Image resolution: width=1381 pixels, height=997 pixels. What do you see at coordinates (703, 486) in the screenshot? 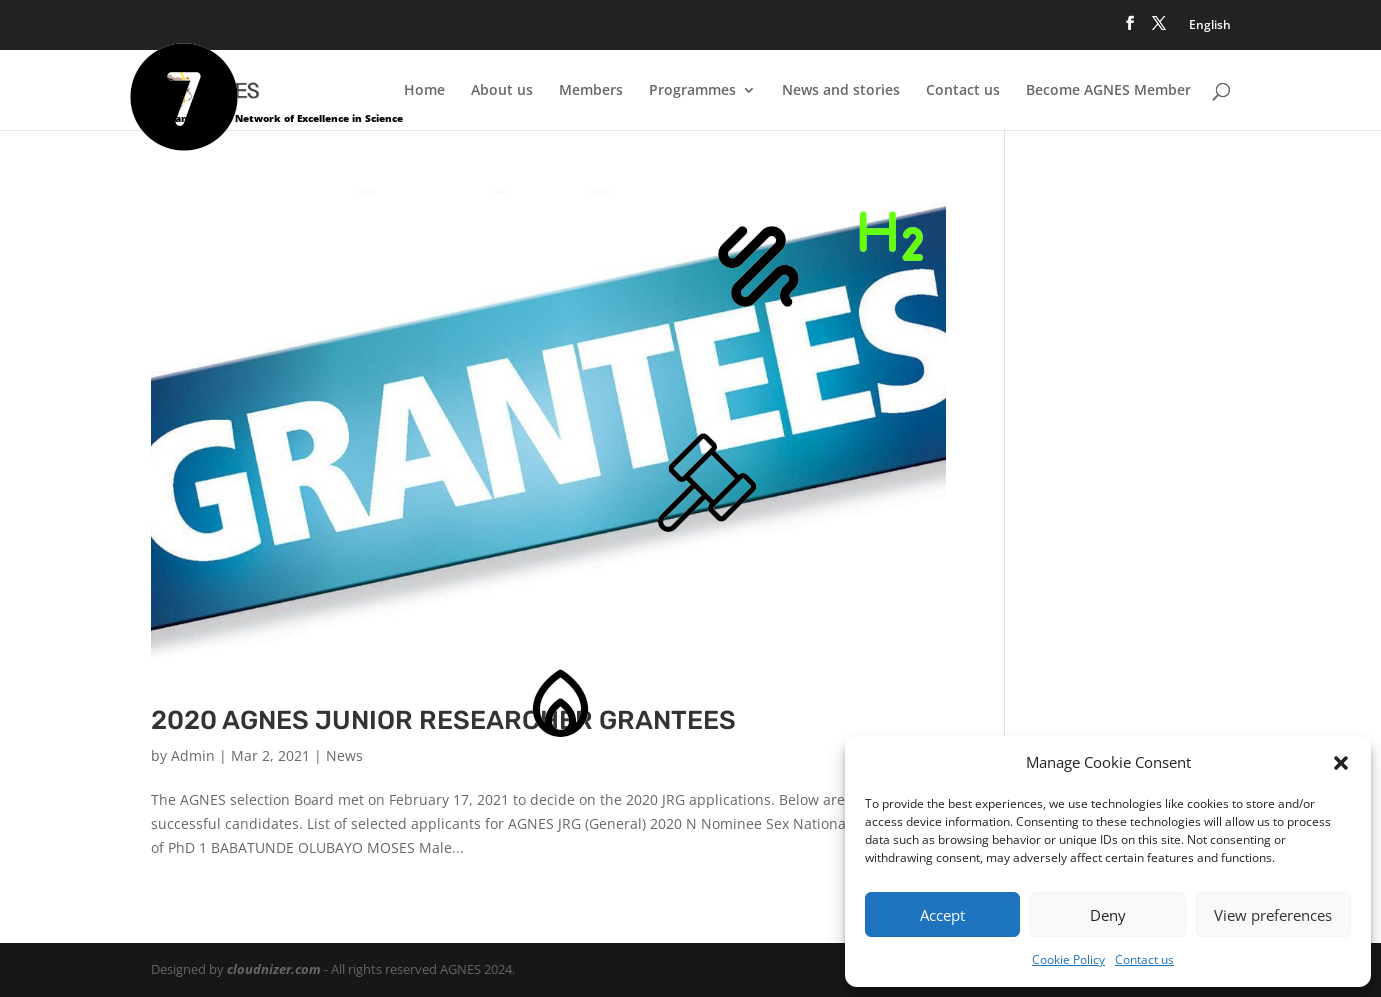
I see `access legal or terms of service information` at bounding box center [703, 486].